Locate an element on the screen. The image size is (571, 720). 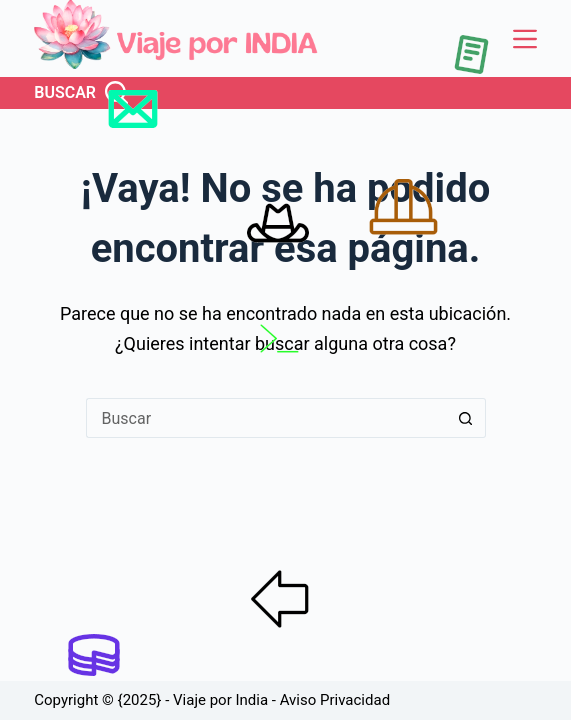
access construction or work site settings is located at coordinates (403, 210).